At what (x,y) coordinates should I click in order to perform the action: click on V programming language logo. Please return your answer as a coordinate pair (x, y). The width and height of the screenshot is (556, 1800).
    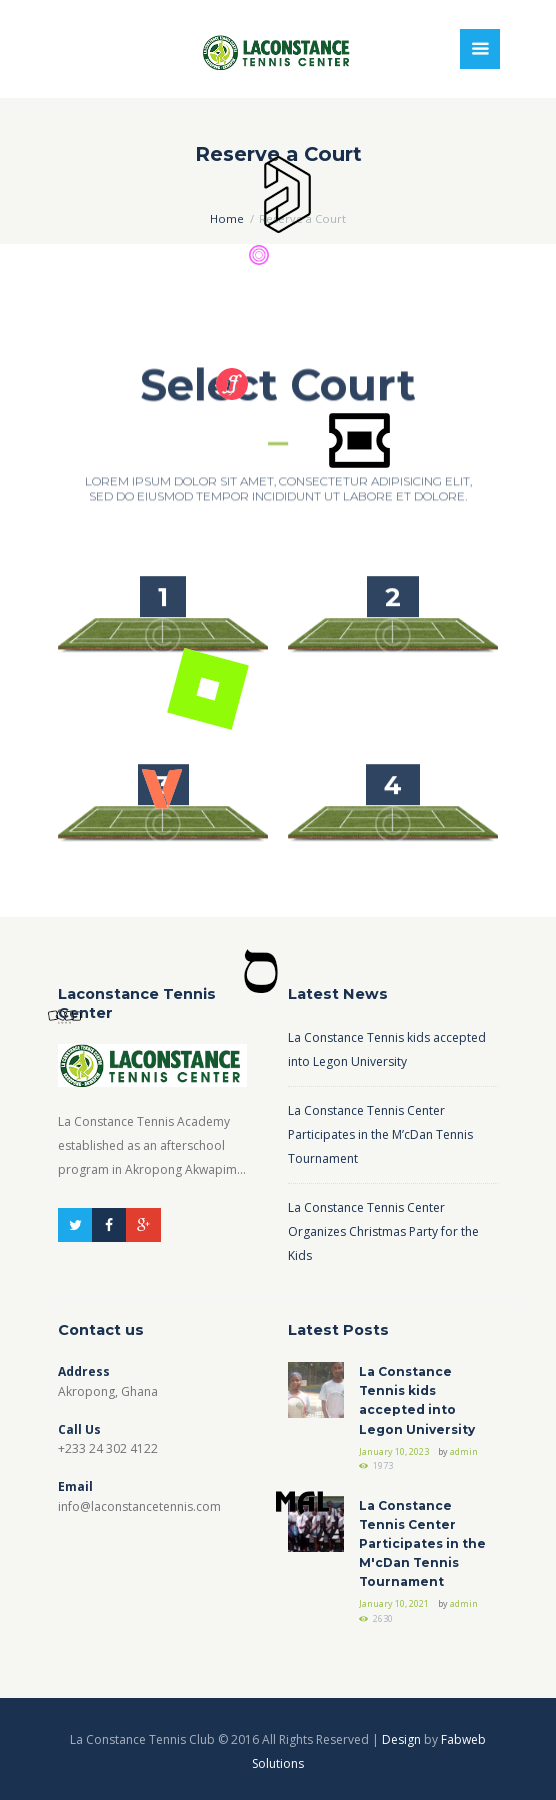
    Looking at the image, I should click on (162, 789).